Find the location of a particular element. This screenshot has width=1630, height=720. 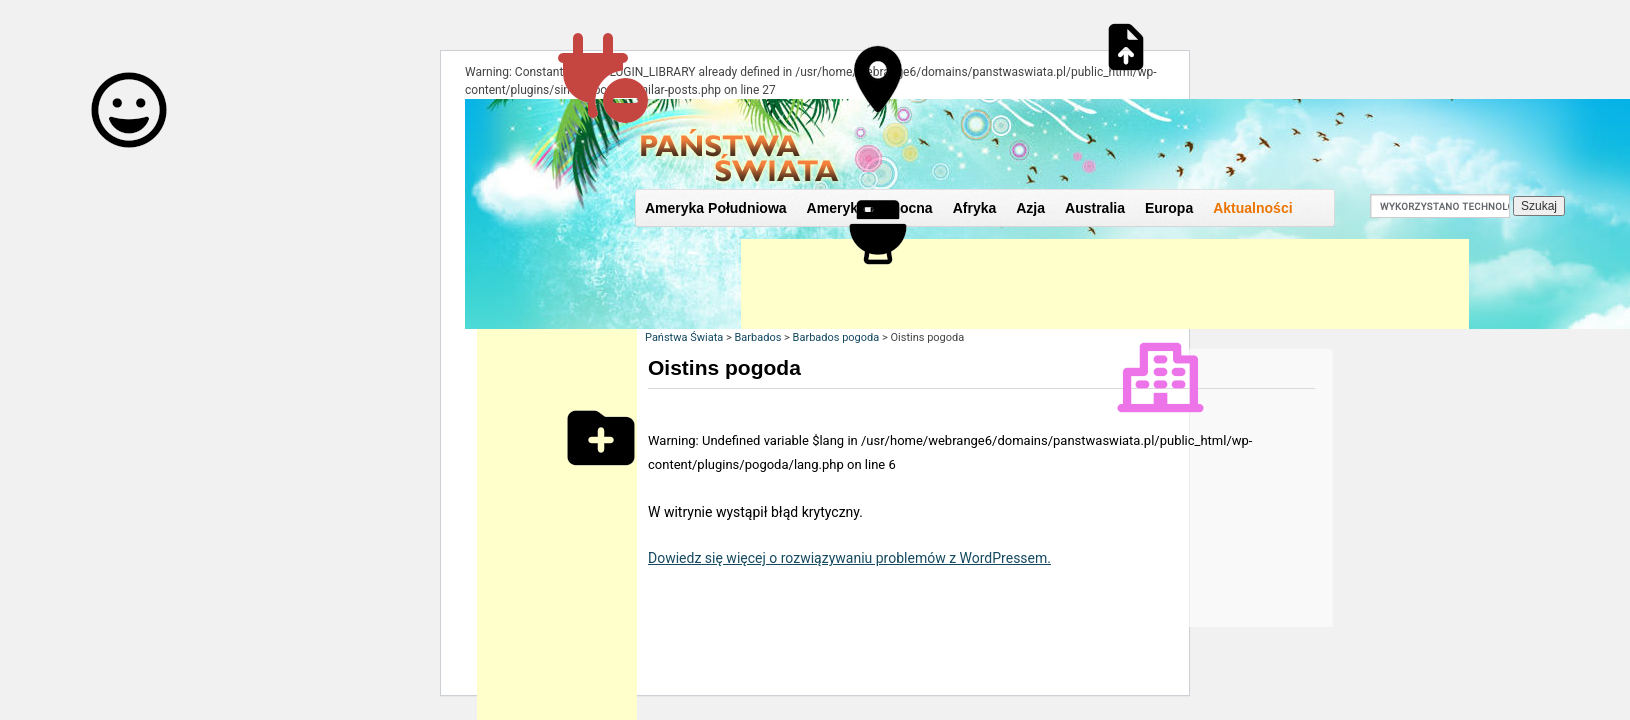

view current location on map is located at coordinates (878, 80).